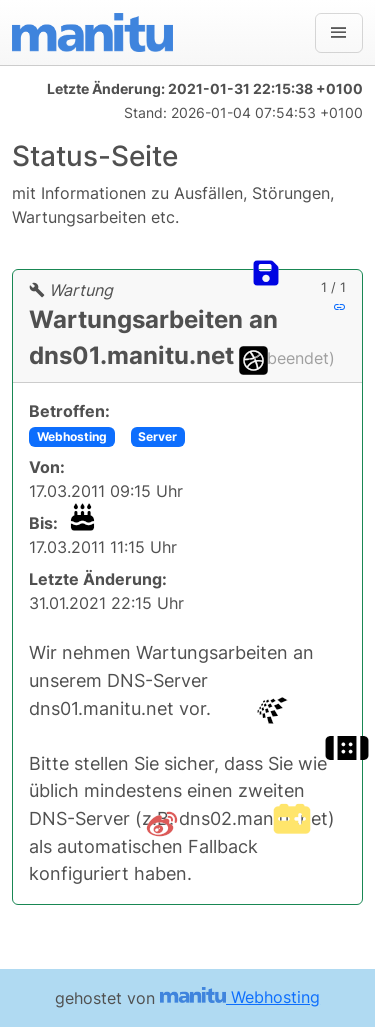  What do you see at coordinates (347, 748) in the screenshot?
I see `access first aid or medical information` at bounding box center [347, 748].